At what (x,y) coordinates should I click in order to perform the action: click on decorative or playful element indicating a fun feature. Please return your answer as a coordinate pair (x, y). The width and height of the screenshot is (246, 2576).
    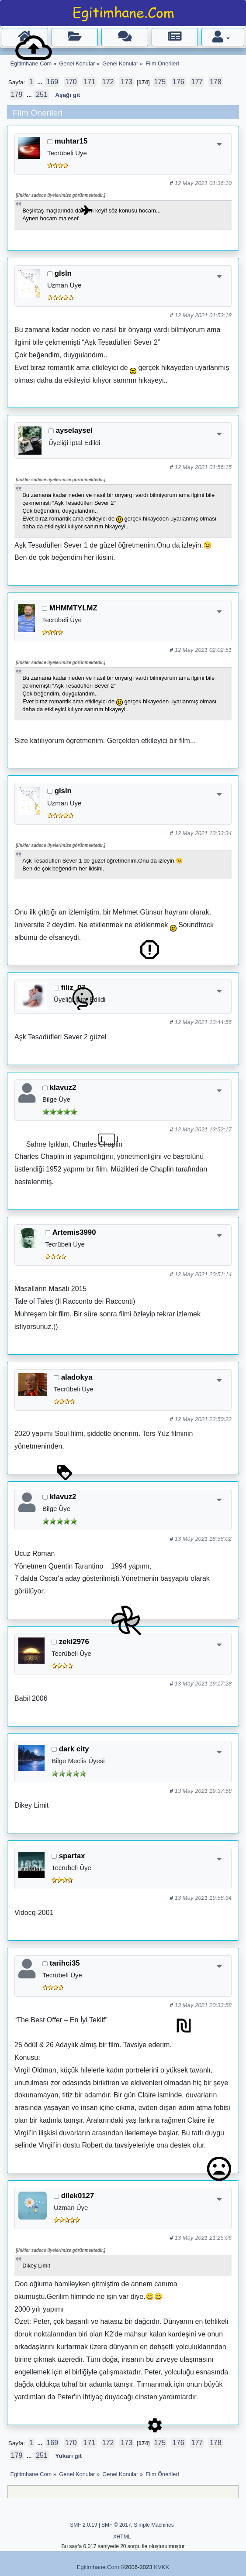
    Looking at the image, I should click on (127, 1621).